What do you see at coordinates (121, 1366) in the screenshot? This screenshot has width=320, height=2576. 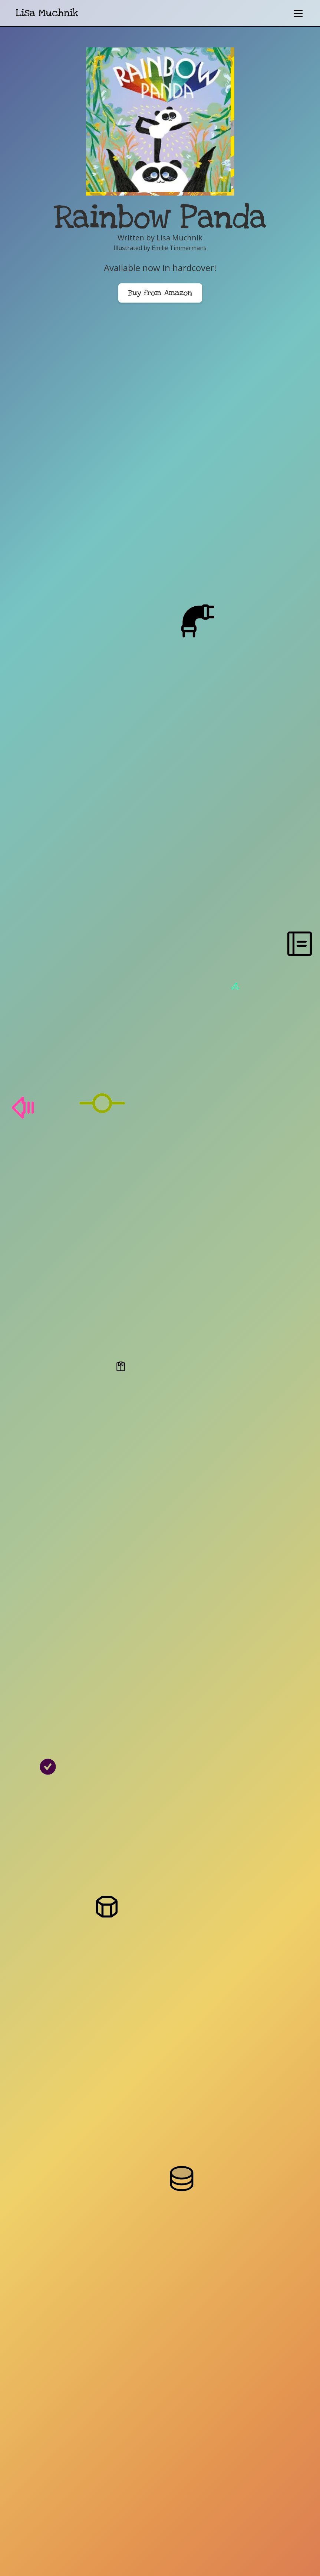 I see `view clothing or apparel items` at bounding box center [121, 1366].